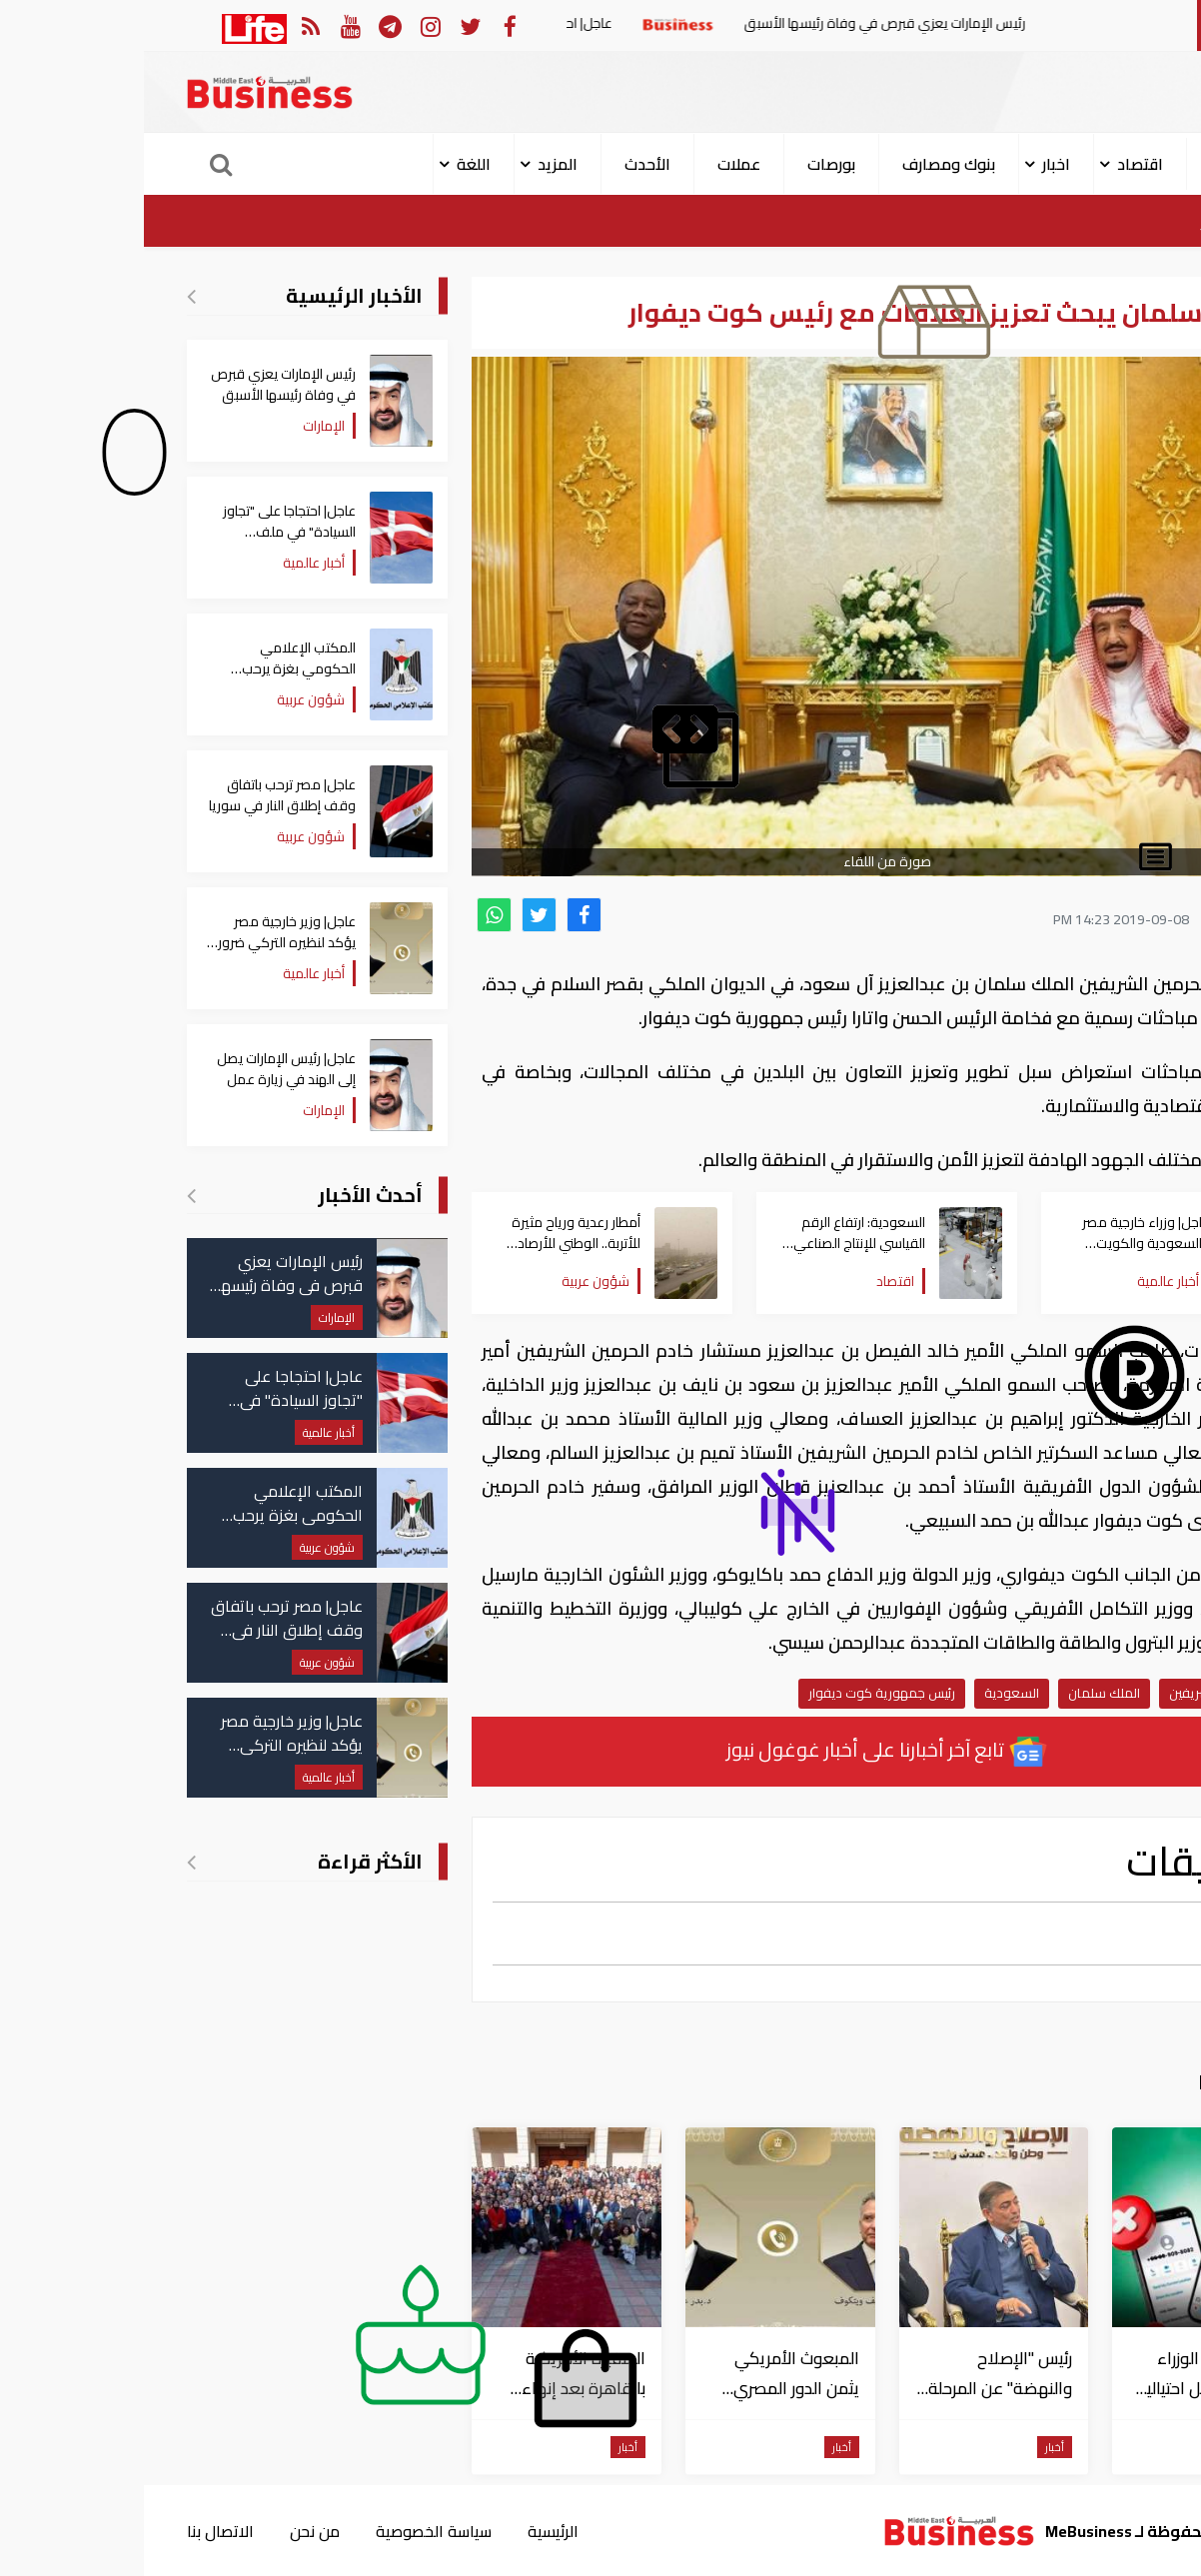 This screenshot has width=1201, height=2576. I want to click on view birthday or celebration reminders, so click(421, 2345).